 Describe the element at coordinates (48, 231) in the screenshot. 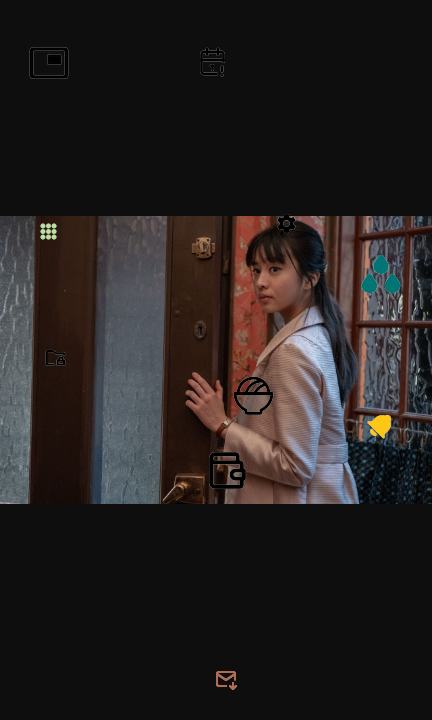

I see `open the dial pad or number input` at that location.